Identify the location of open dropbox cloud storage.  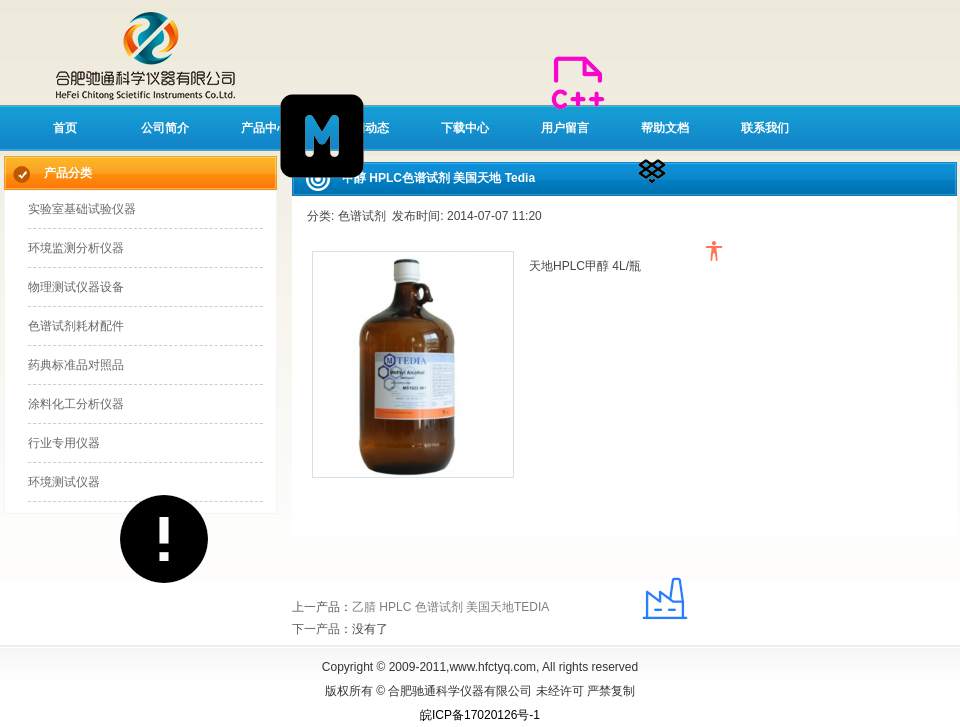
(652, 170).